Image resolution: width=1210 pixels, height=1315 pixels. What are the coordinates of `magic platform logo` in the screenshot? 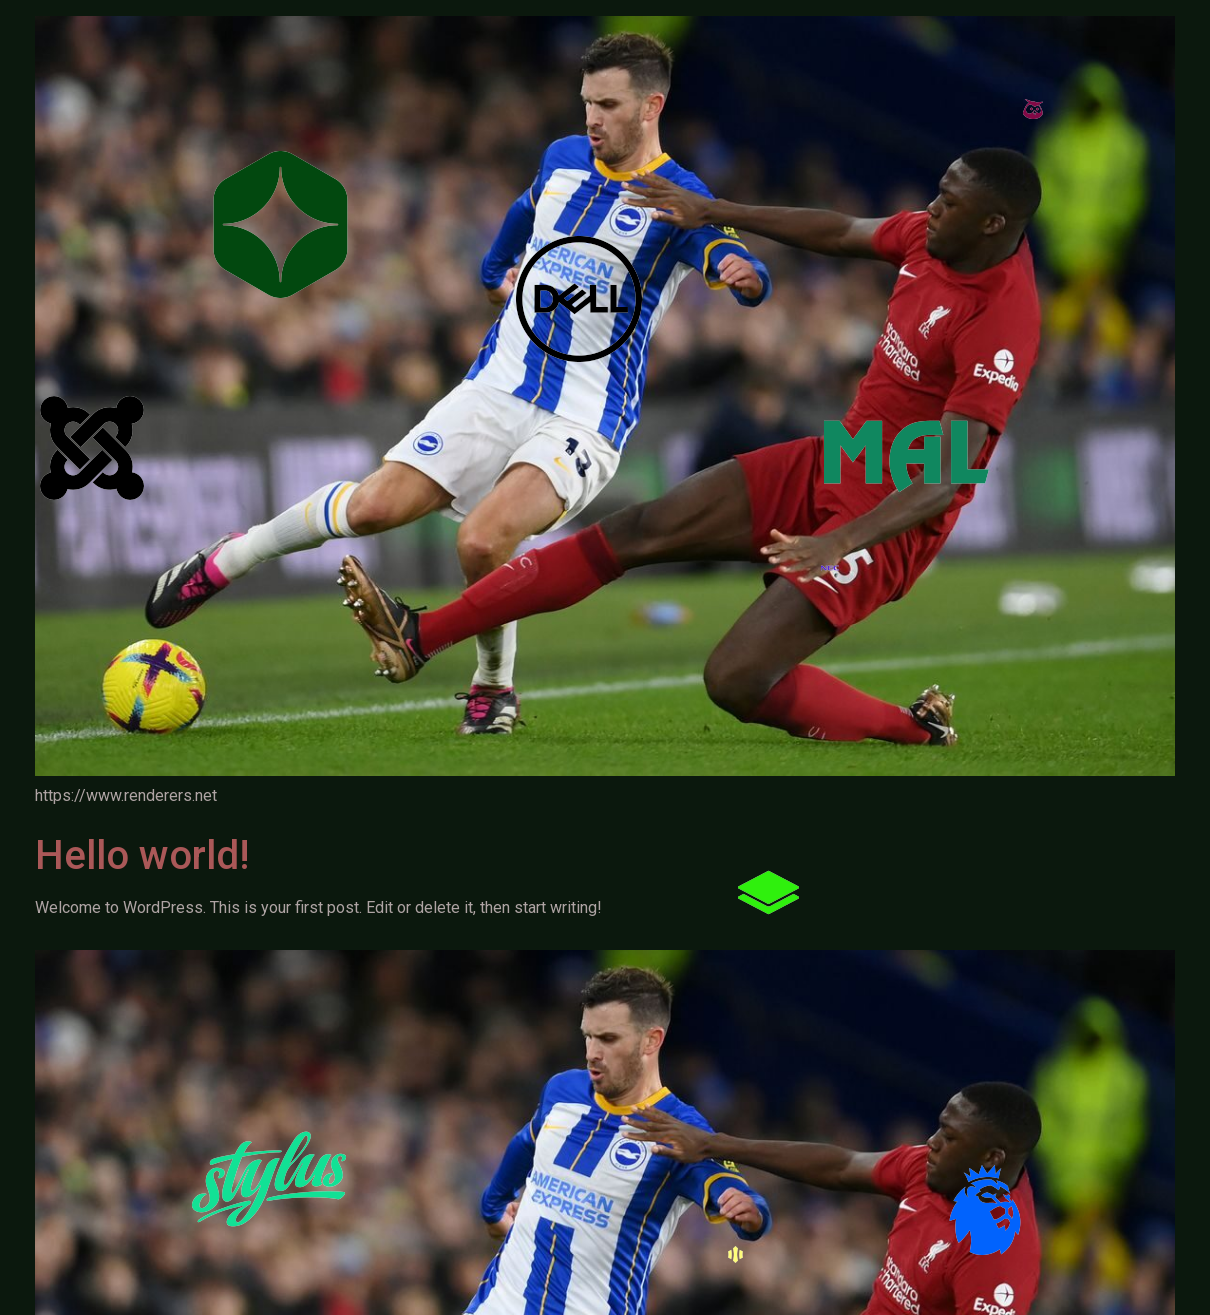 It's located at (735, 1254).